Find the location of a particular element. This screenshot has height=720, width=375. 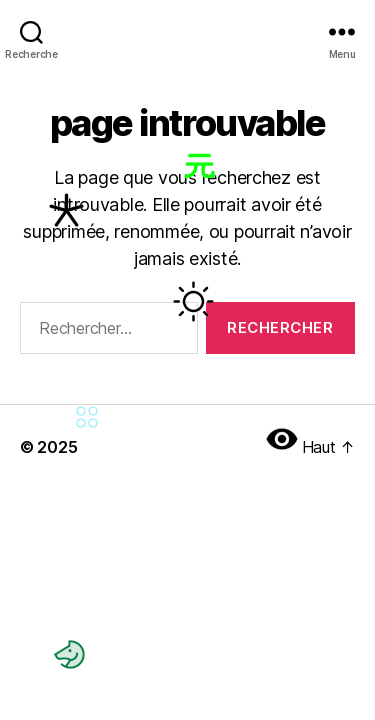

indicates a required field in a form is located at coordinates (66, 210).